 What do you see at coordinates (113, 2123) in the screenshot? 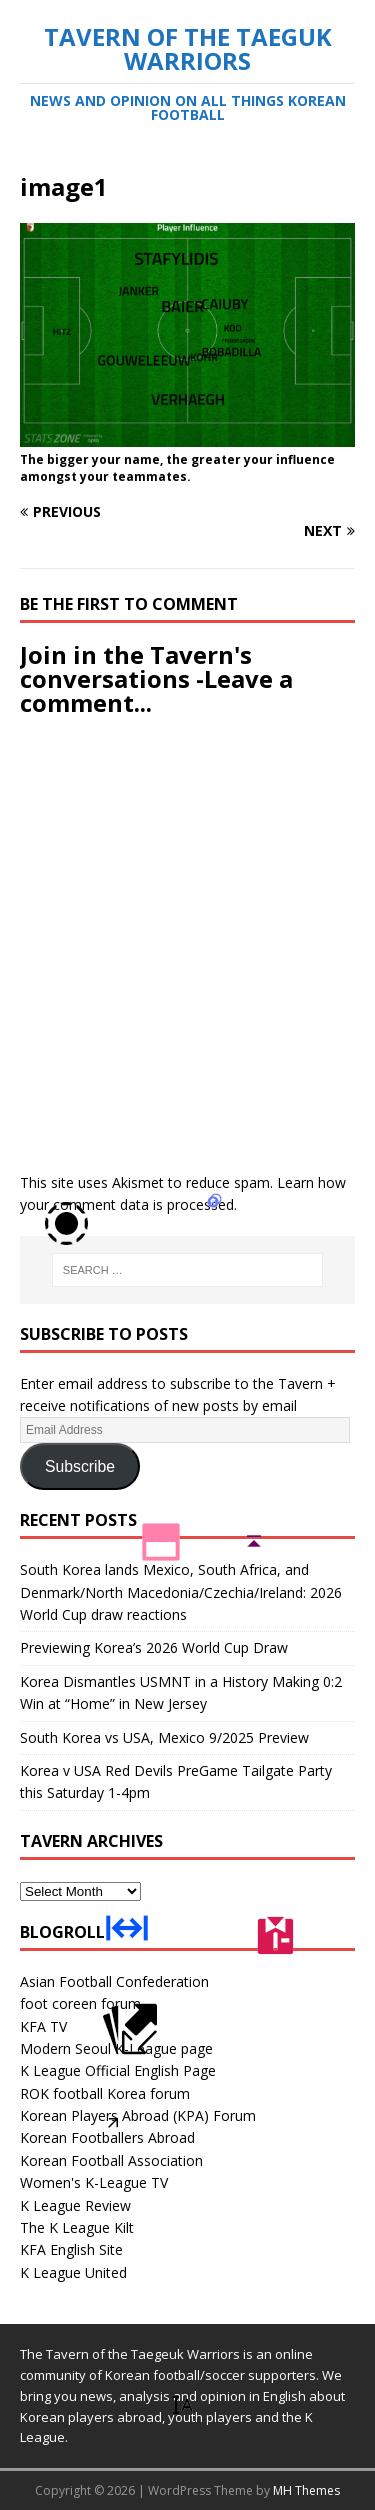
I see `open link in new tab or window` at bounding box center [113, 2123].